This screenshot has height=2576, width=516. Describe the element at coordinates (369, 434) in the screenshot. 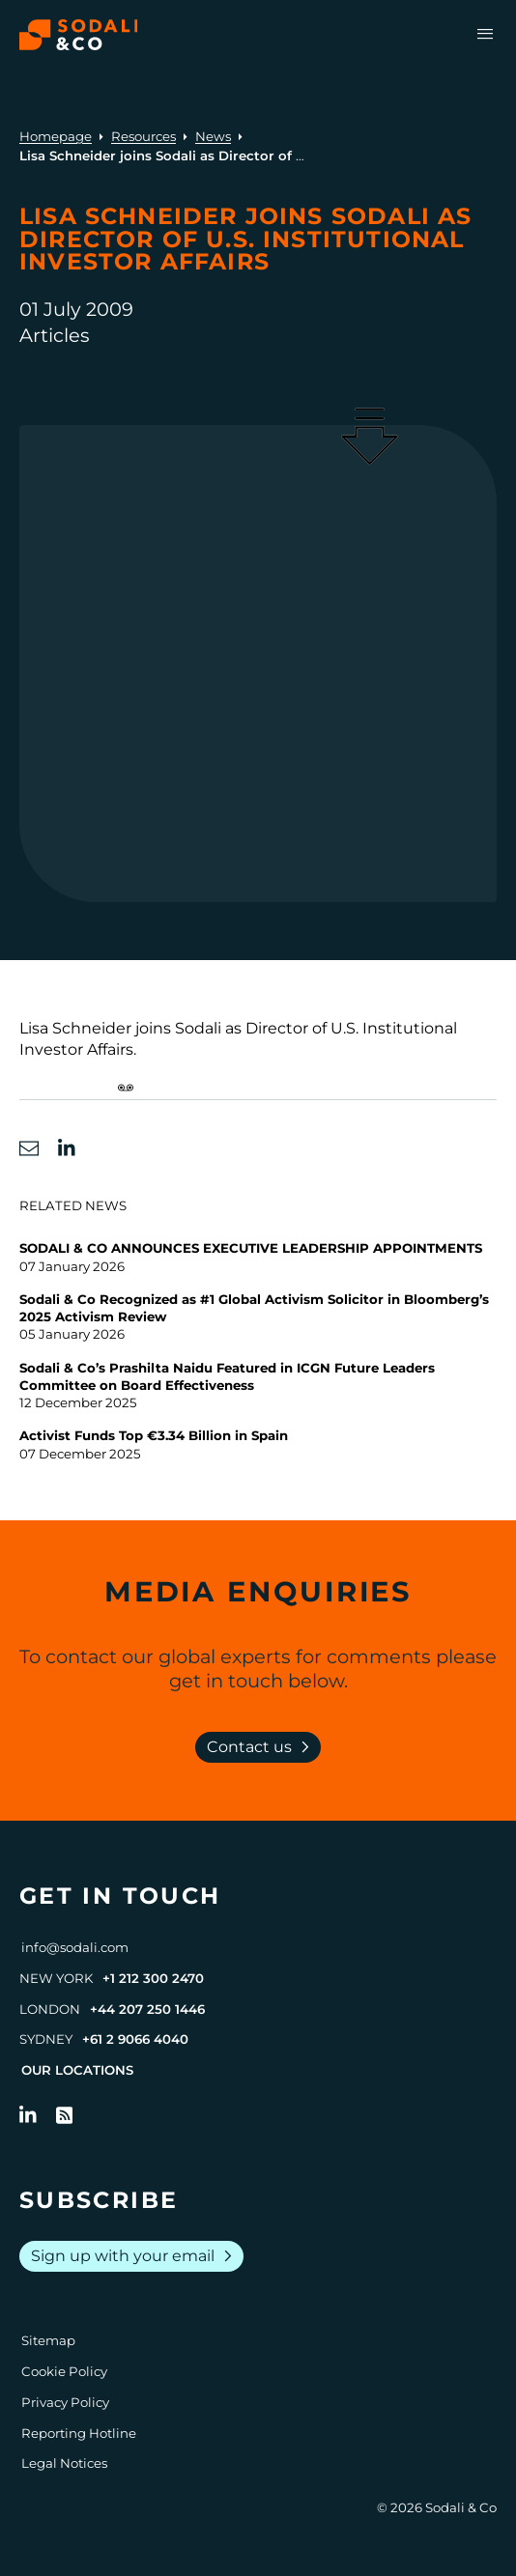

I see `download file or content` at that location.